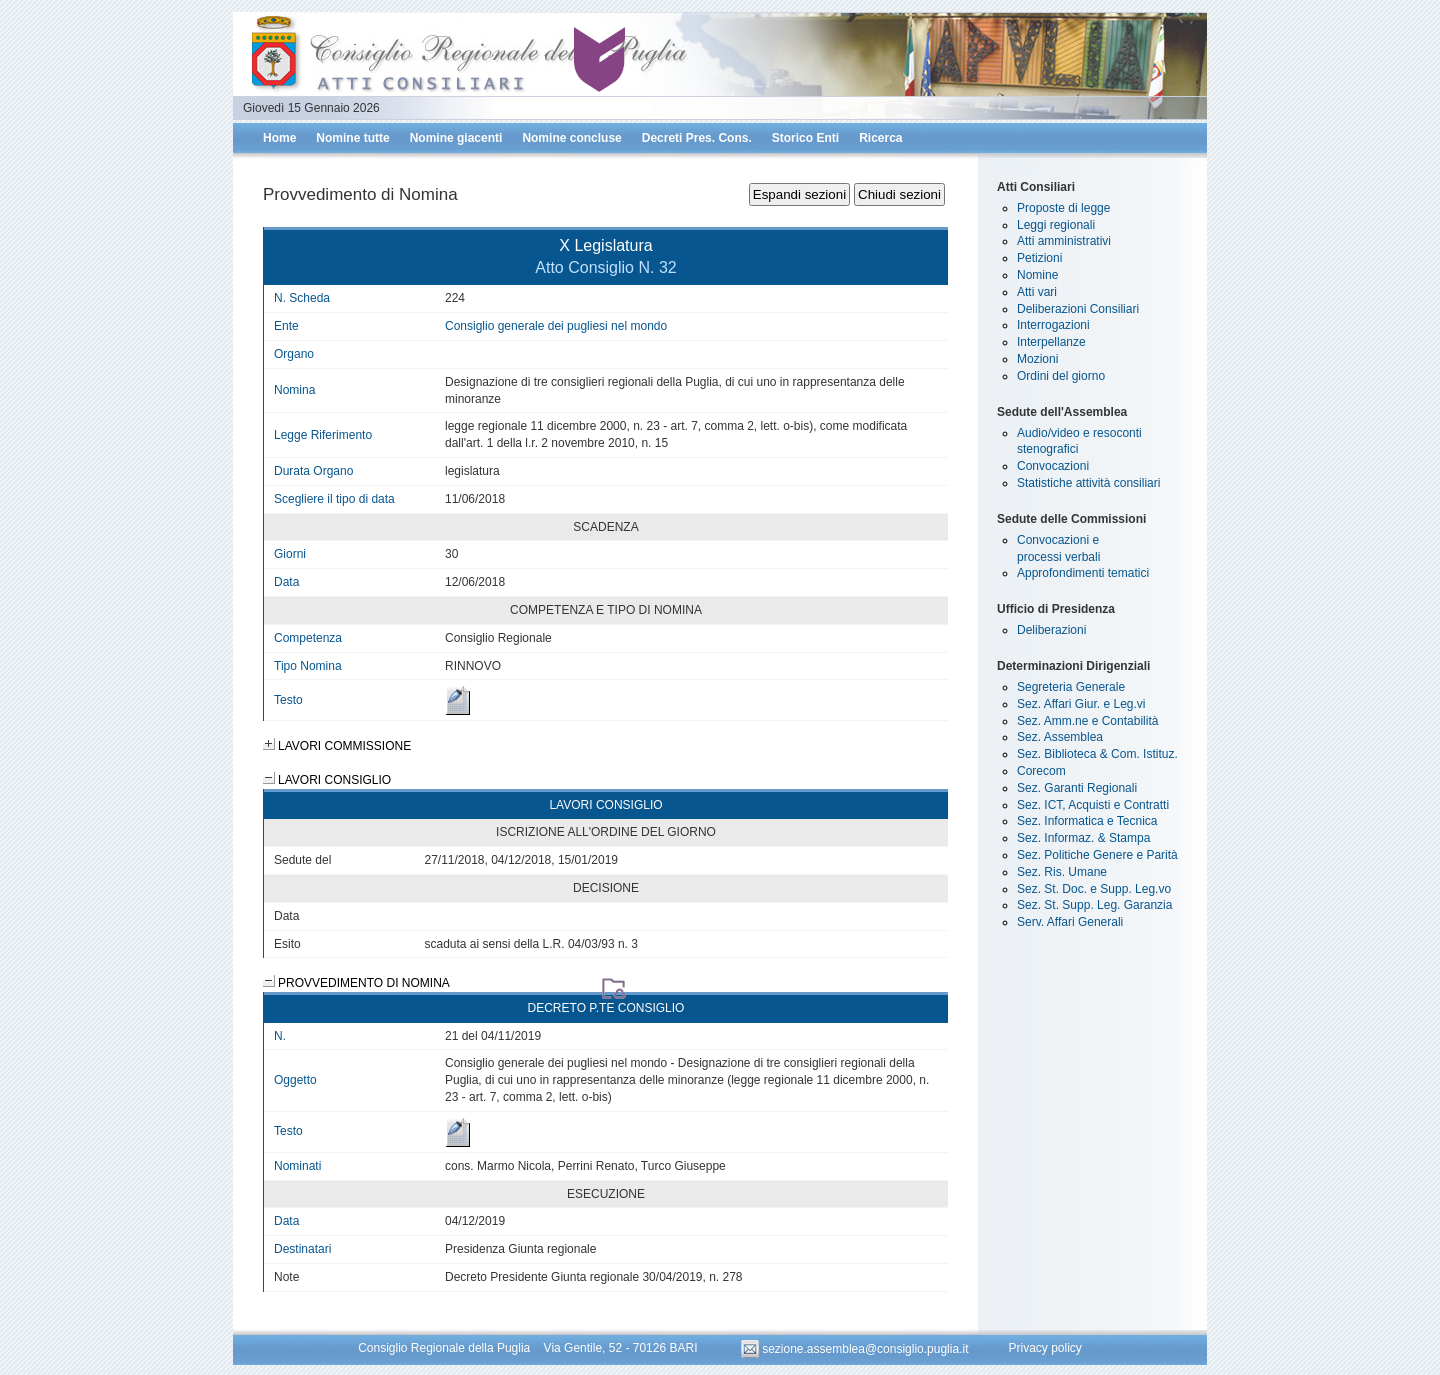 The width and height of the screenshot is (1440, 1375). What do you see at coordinates (613, 988) in the screenshot?
I see `access cloud-synced files and folders` at bounding box center [613, 988].